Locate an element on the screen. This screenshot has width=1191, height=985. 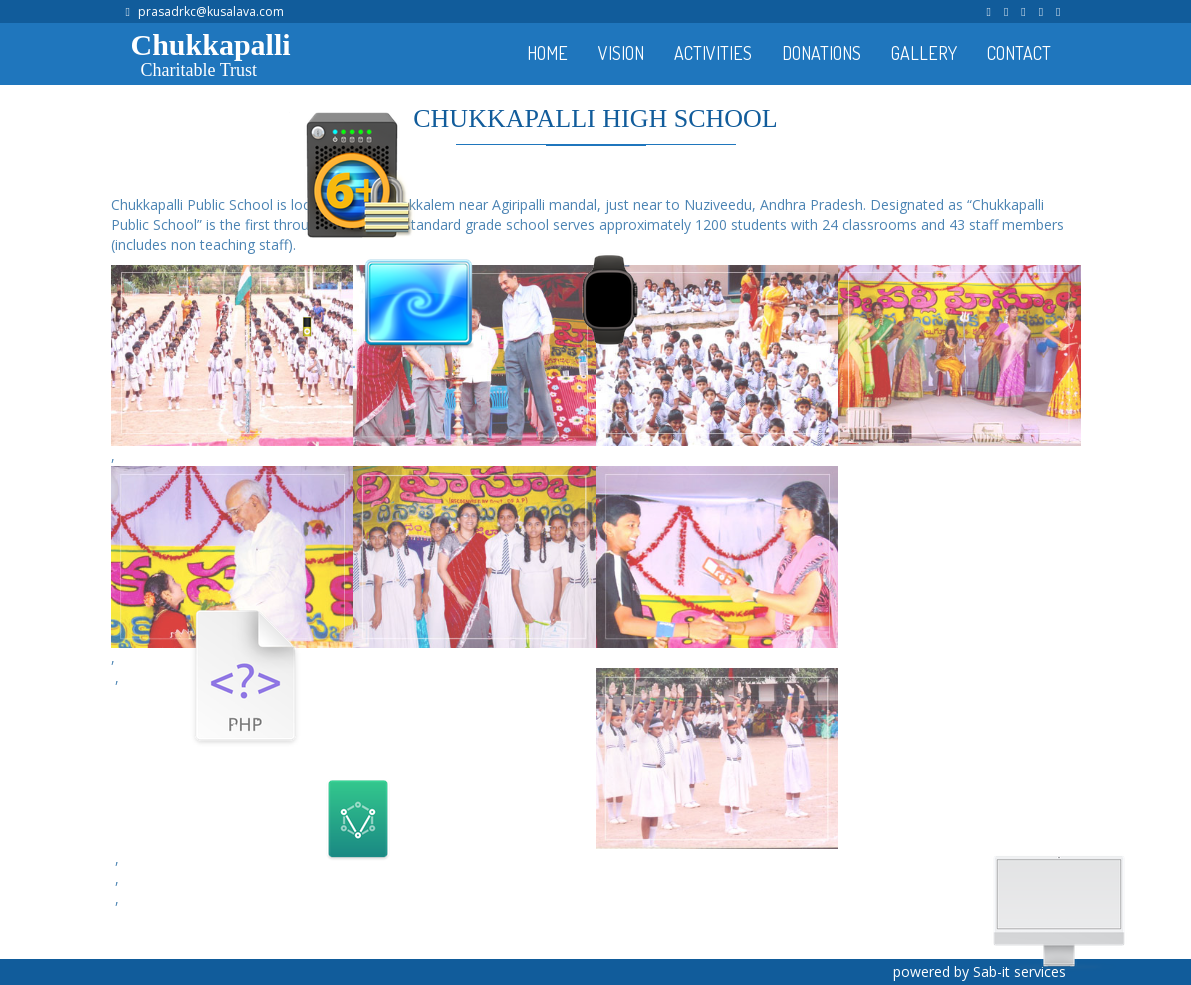
iPod nano device in yellow is located at coordinates (307, 327).